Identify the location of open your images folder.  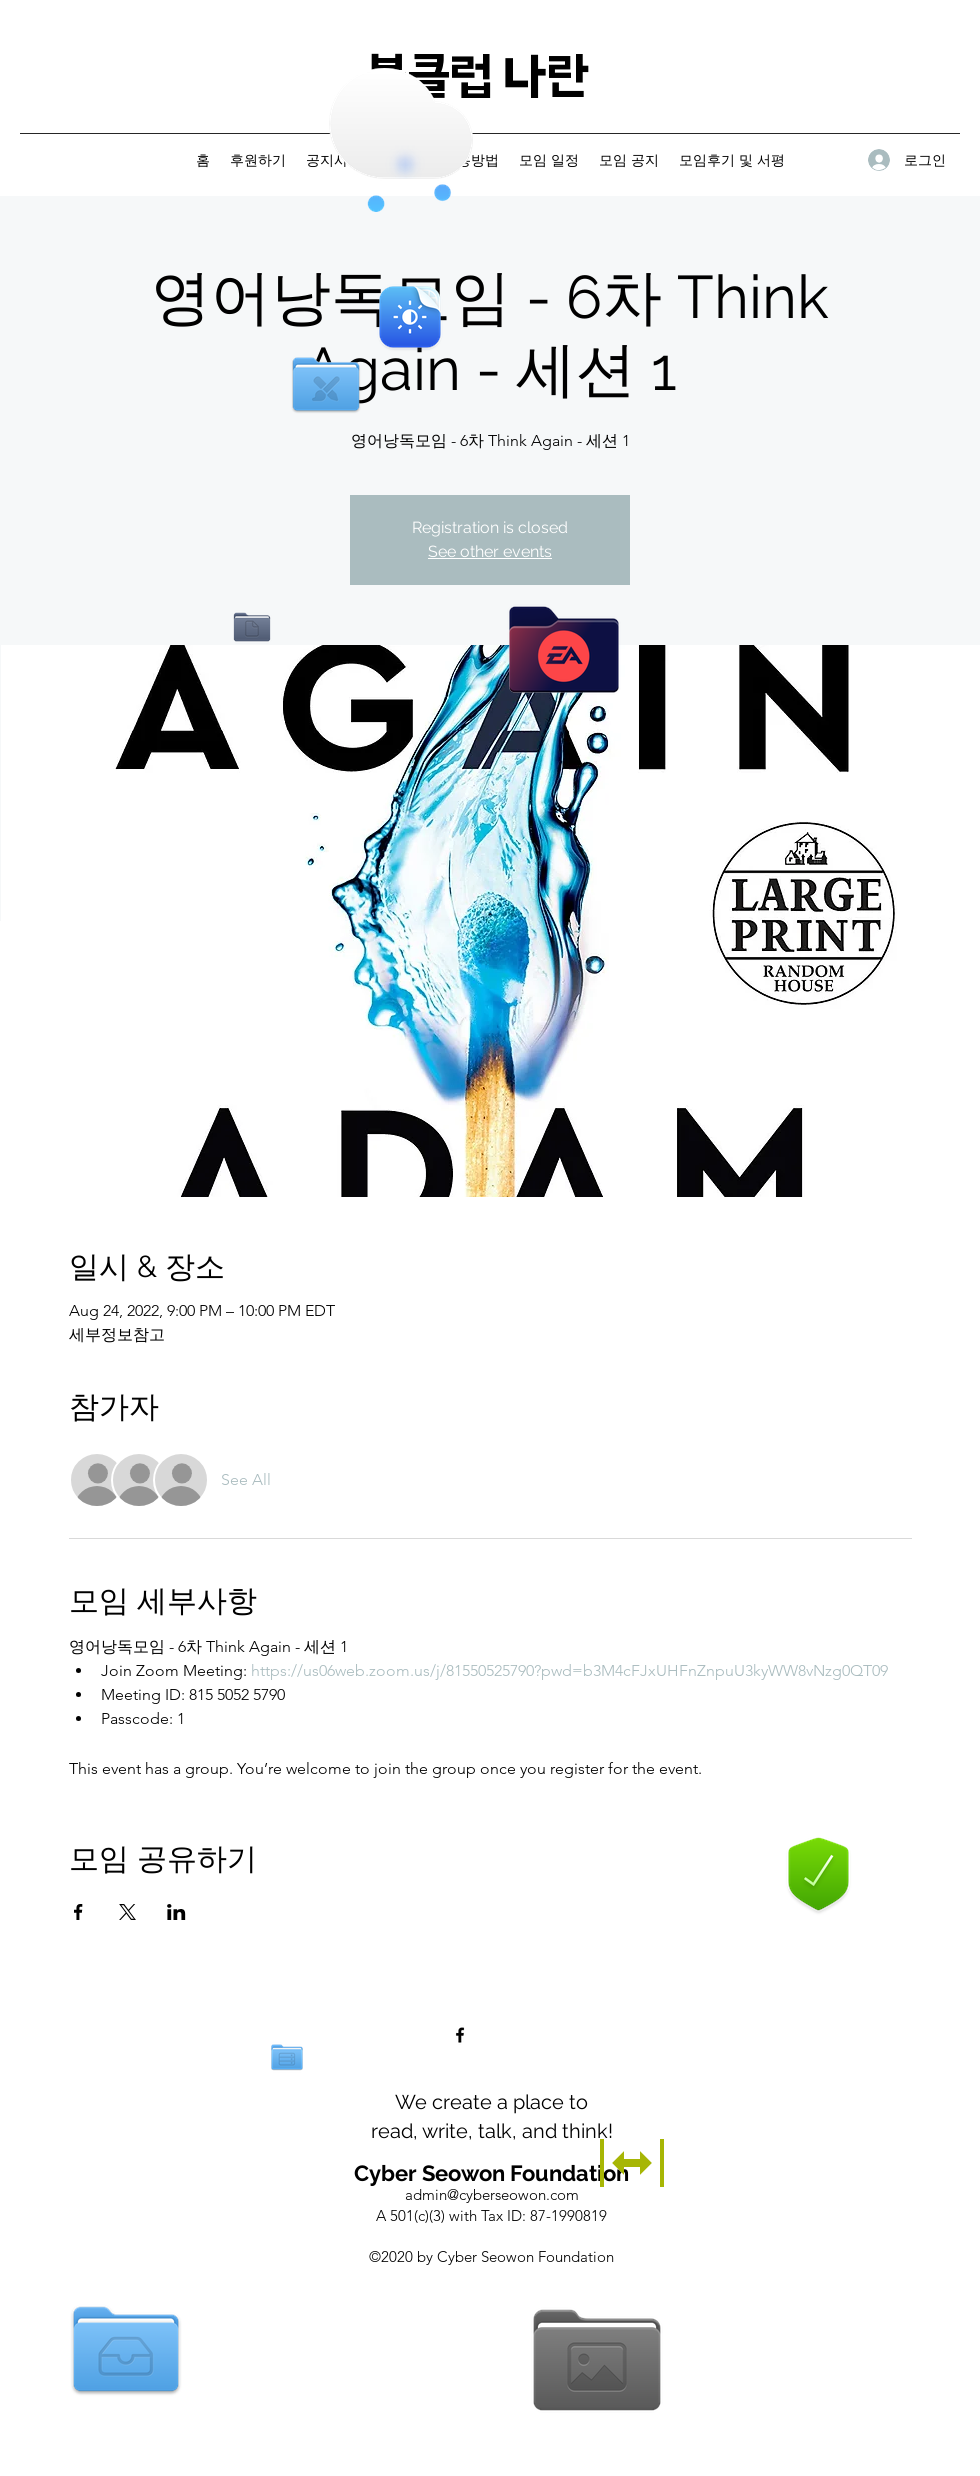
(597, 2360).